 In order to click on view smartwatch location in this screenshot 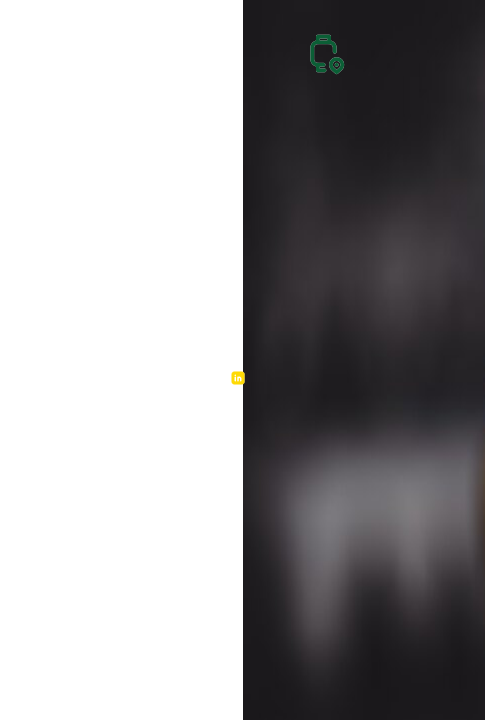, I will do `click(323, 53)`.